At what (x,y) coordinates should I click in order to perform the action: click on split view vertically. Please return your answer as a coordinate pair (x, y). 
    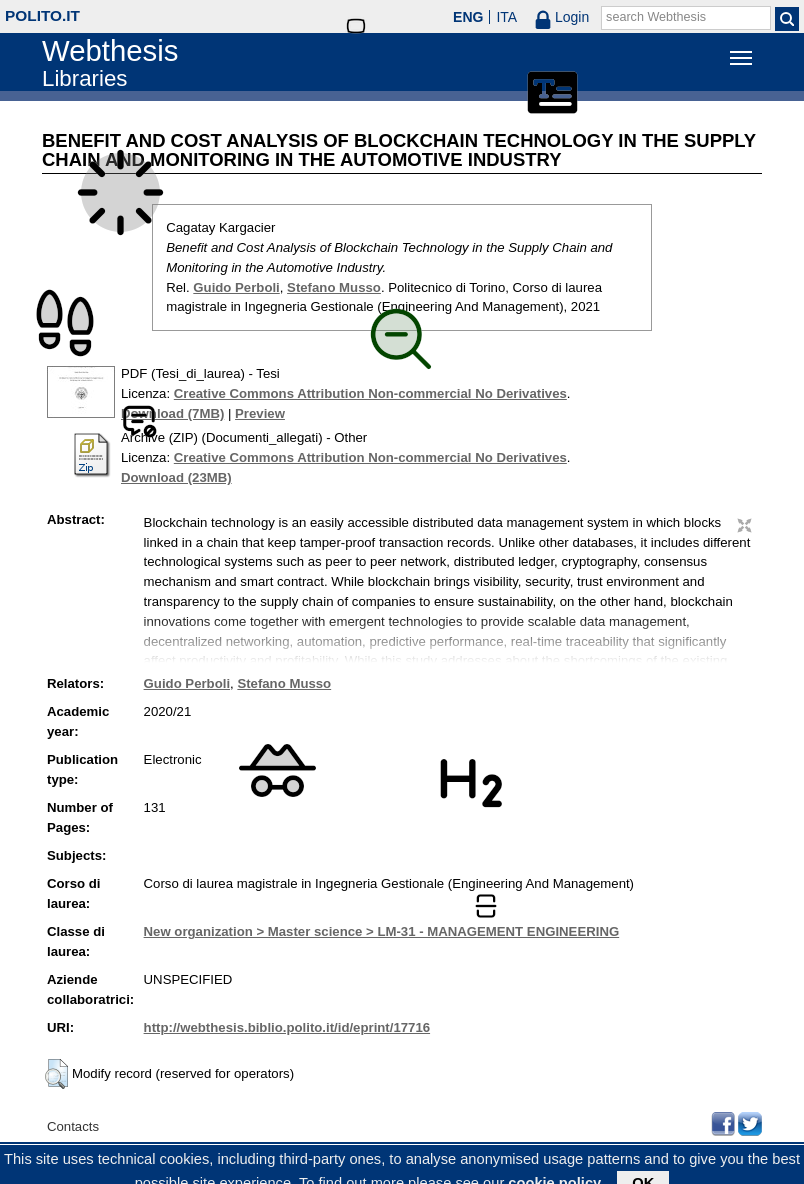
    Looking at the image, I should click on (486, 906).